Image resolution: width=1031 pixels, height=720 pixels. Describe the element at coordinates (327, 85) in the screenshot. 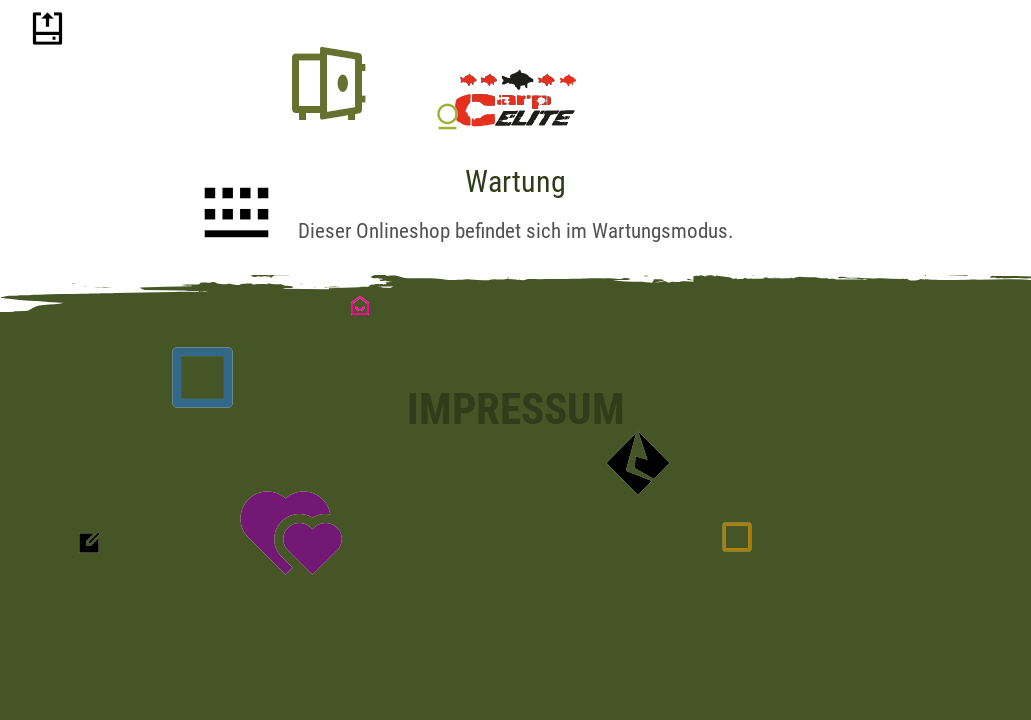

I see `access secure storage or vault` at that location.